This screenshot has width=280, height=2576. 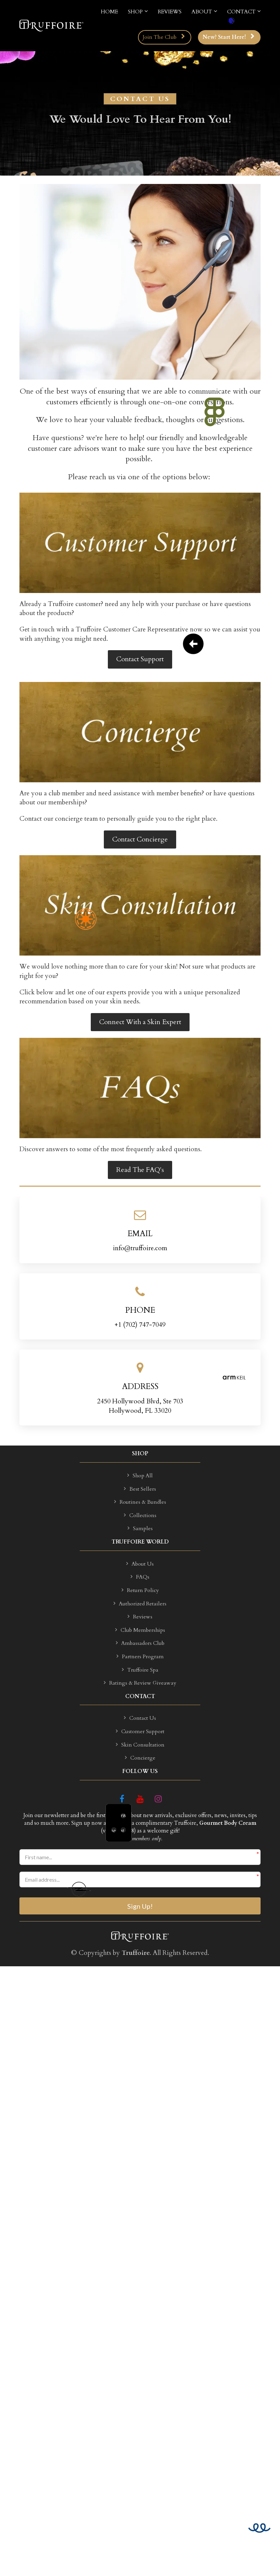 I want to click on opel brand logo, so click(x=79, y=1889).